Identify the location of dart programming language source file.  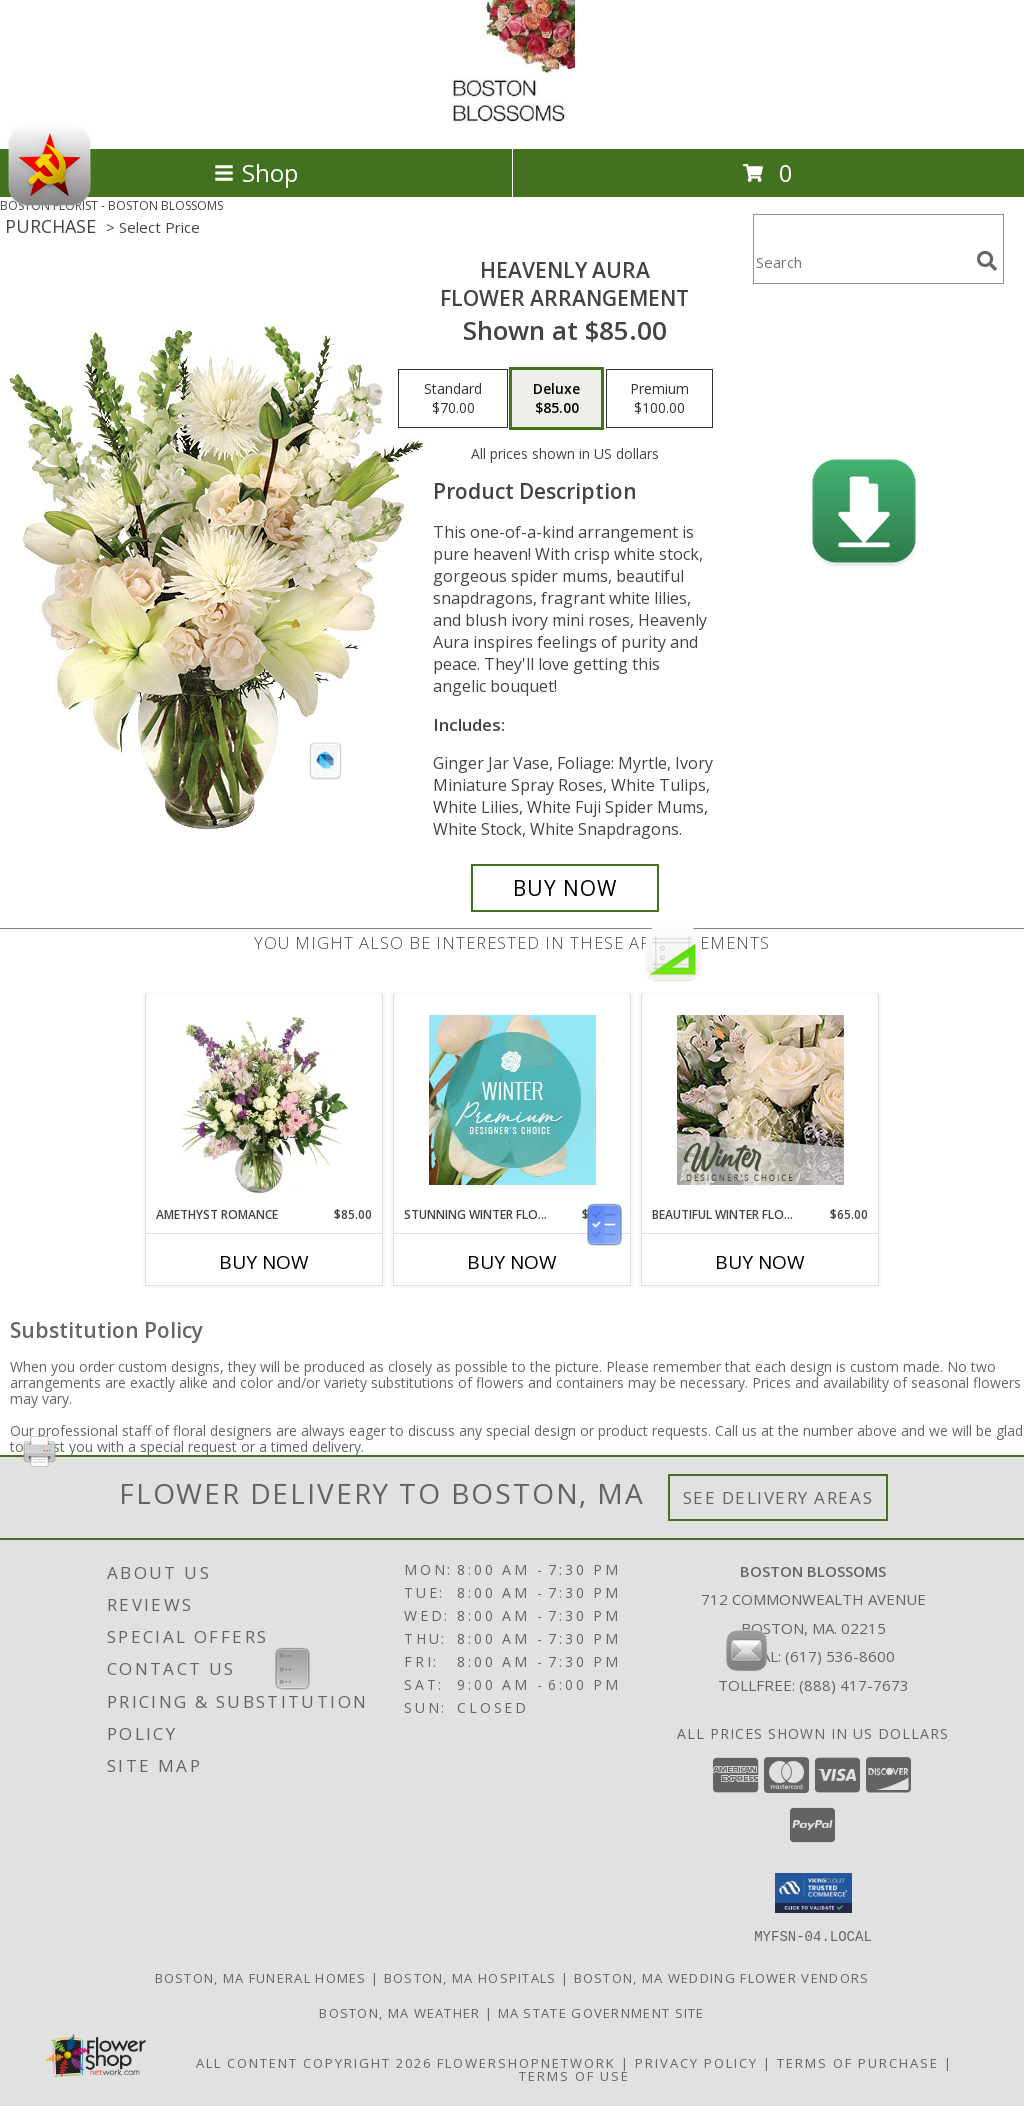
(325, 760).